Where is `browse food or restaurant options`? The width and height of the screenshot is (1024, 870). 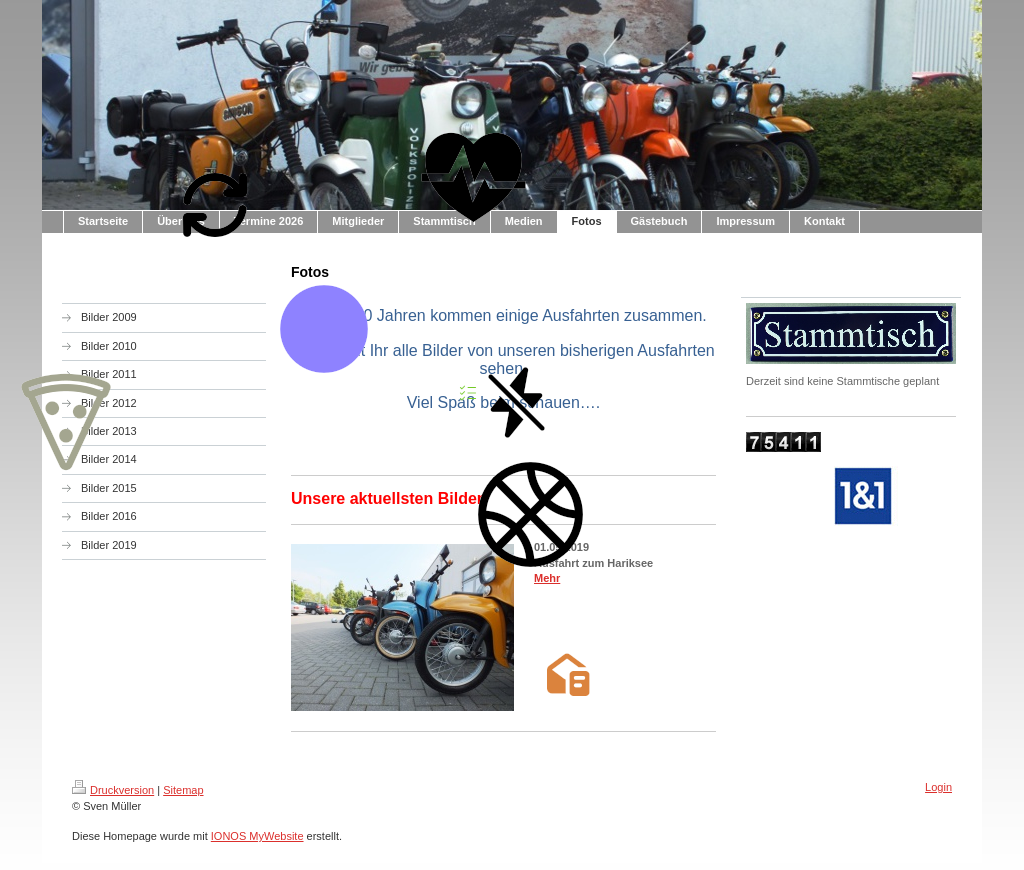 browse food or restaurant options is located at coordinates (66, 422).